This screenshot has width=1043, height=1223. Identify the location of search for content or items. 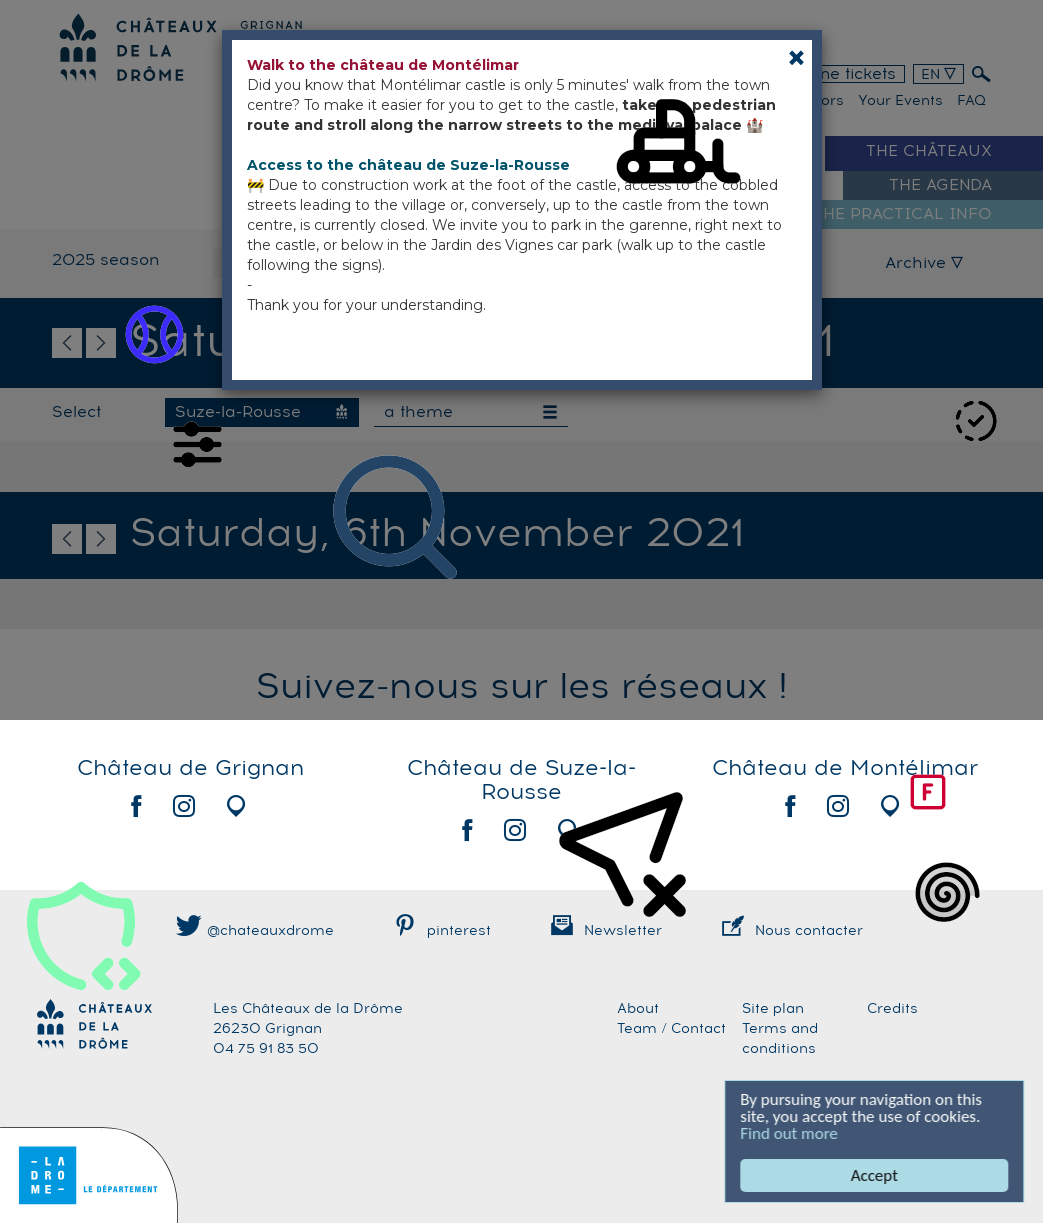
(395, 517).